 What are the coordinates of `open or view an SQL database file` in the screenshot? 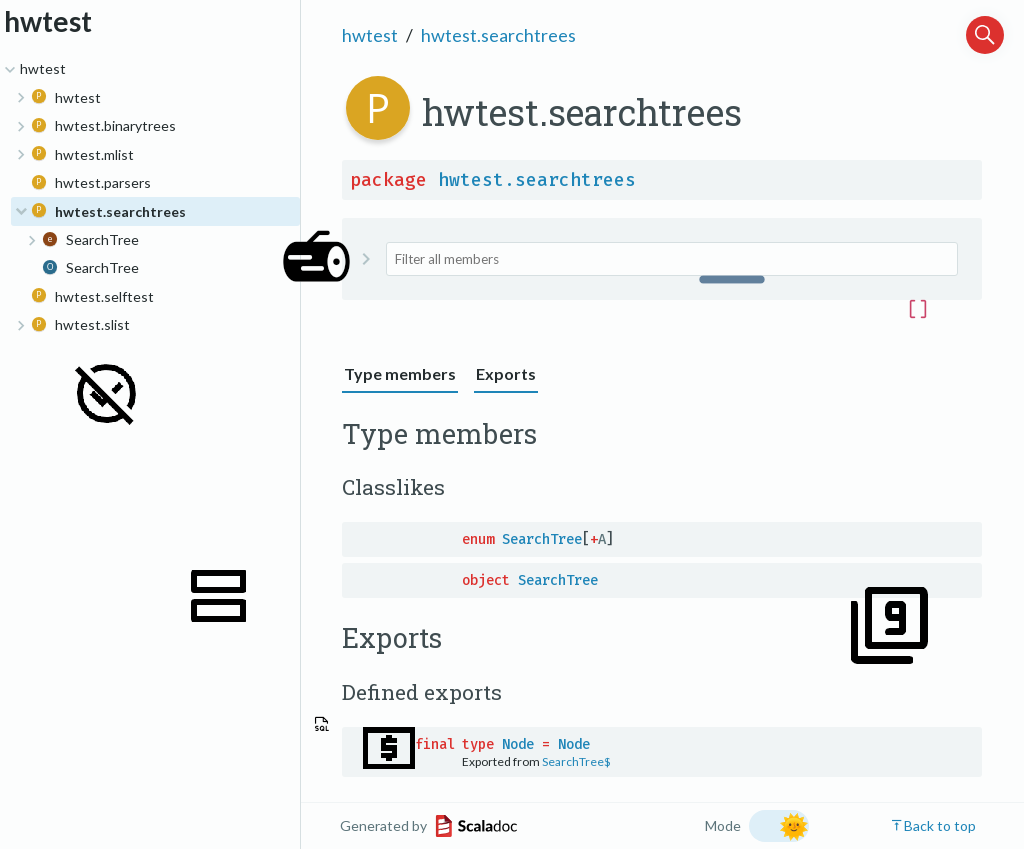 It's located at (321, 724).